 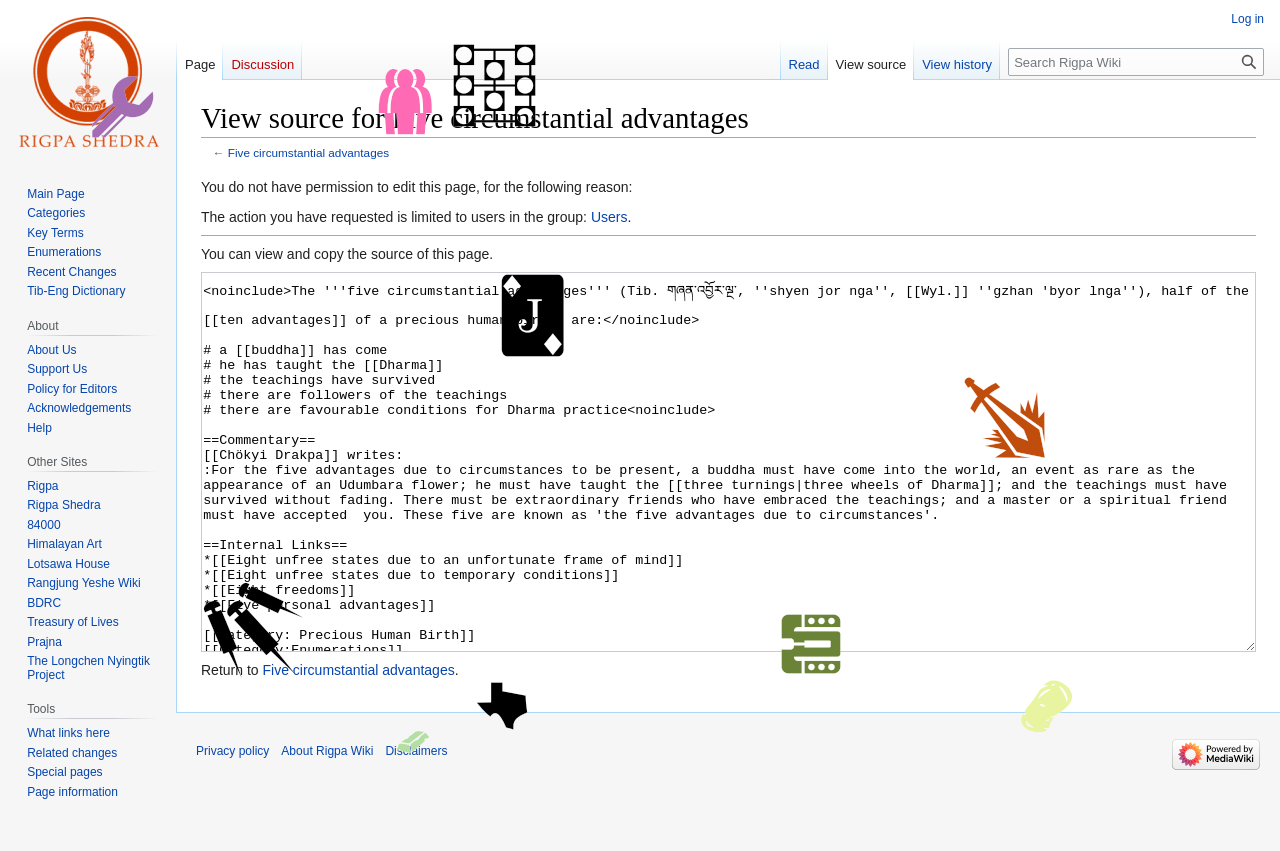 What do you see at coordinates (1005, 418) in the screenshot?
I see `attack or combat action button` at bounding box center [1005, 418].